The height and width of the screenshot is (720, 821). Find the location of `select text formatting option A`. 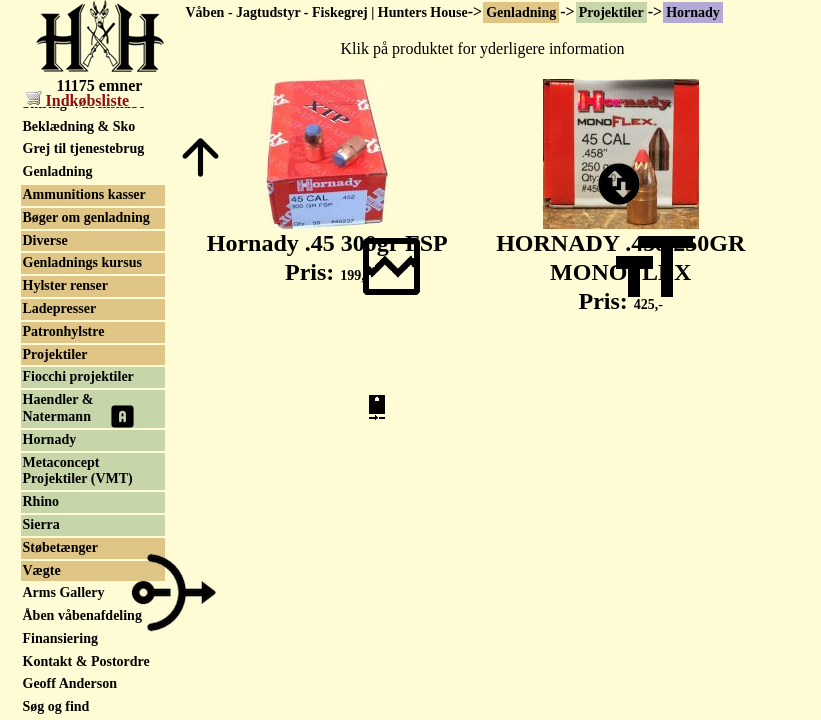

select text formatting option A is located at coordinates (122, 416).